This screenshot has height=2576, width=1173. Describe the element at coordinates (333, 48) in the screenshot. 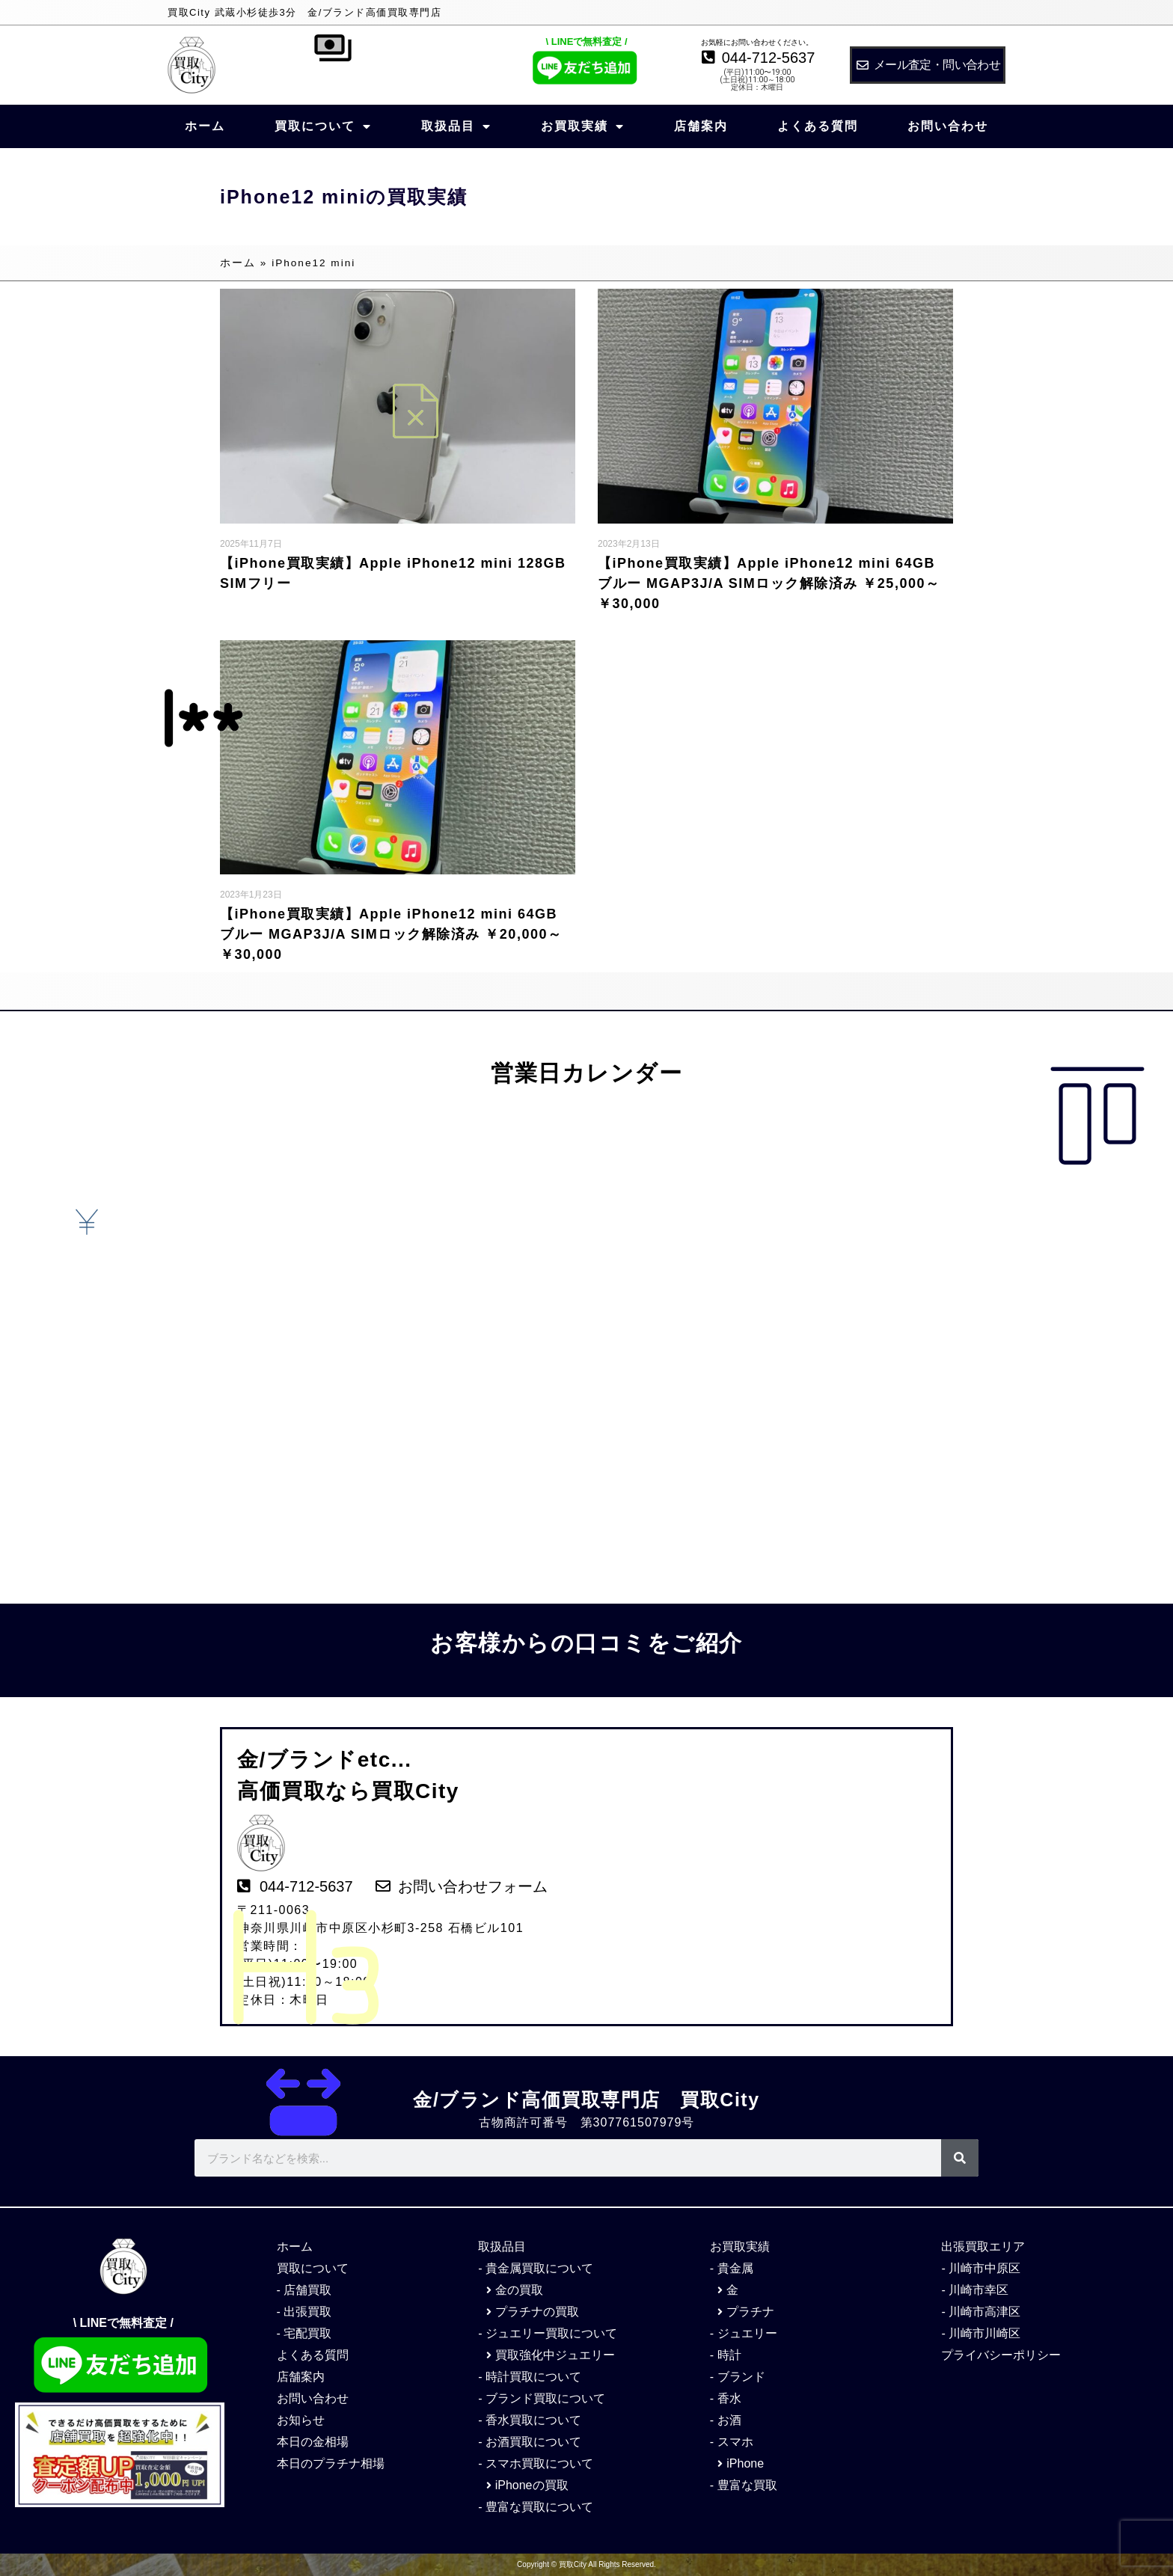

I see `access payment methods` at that location.